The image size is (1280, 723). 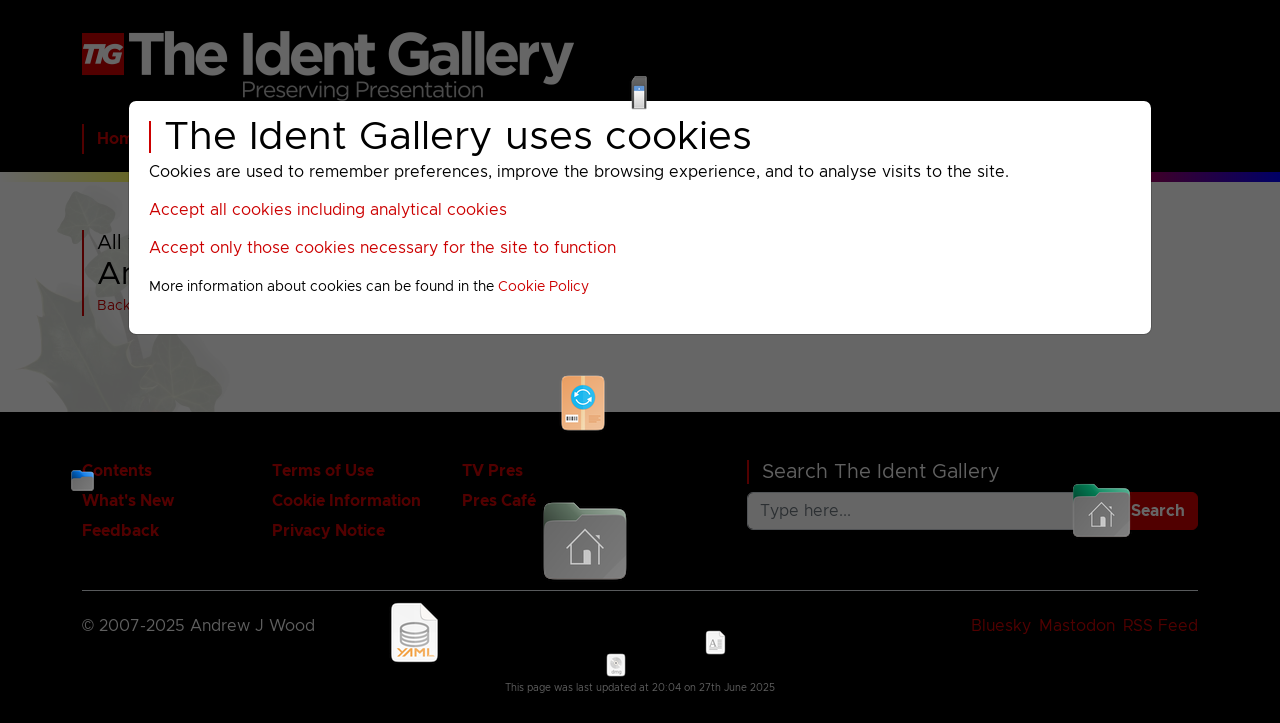 What do you see at coordinates (639, 93) in the screenshot?
I see `access memory stick or removable storage` at bounding box center [639, 93].